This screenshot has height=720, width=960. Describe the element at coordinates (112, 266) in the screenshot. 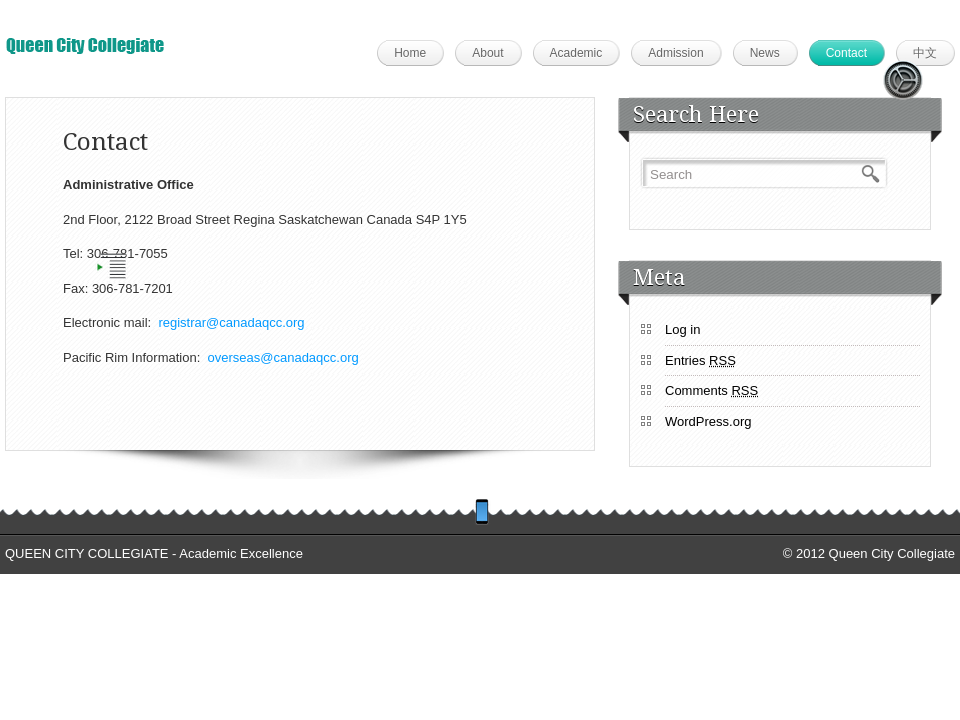

I see `increase text indentation` at that location.